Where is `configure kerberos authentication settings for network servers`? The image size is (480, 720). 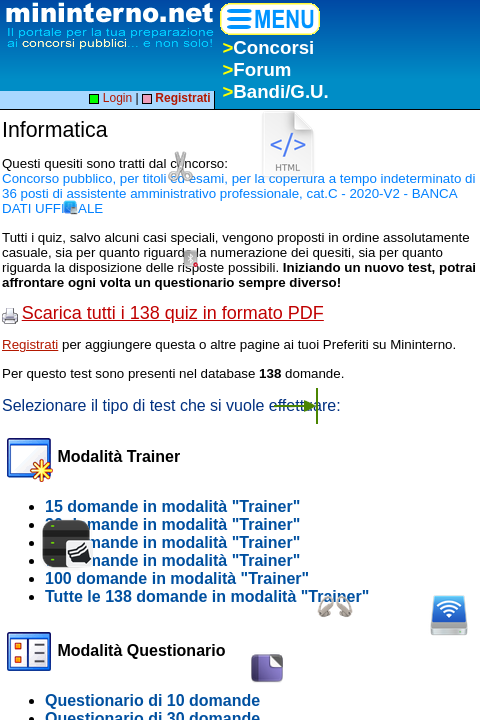
configure kerberos authentication settings for network servers is located at coordinates (66, 544).